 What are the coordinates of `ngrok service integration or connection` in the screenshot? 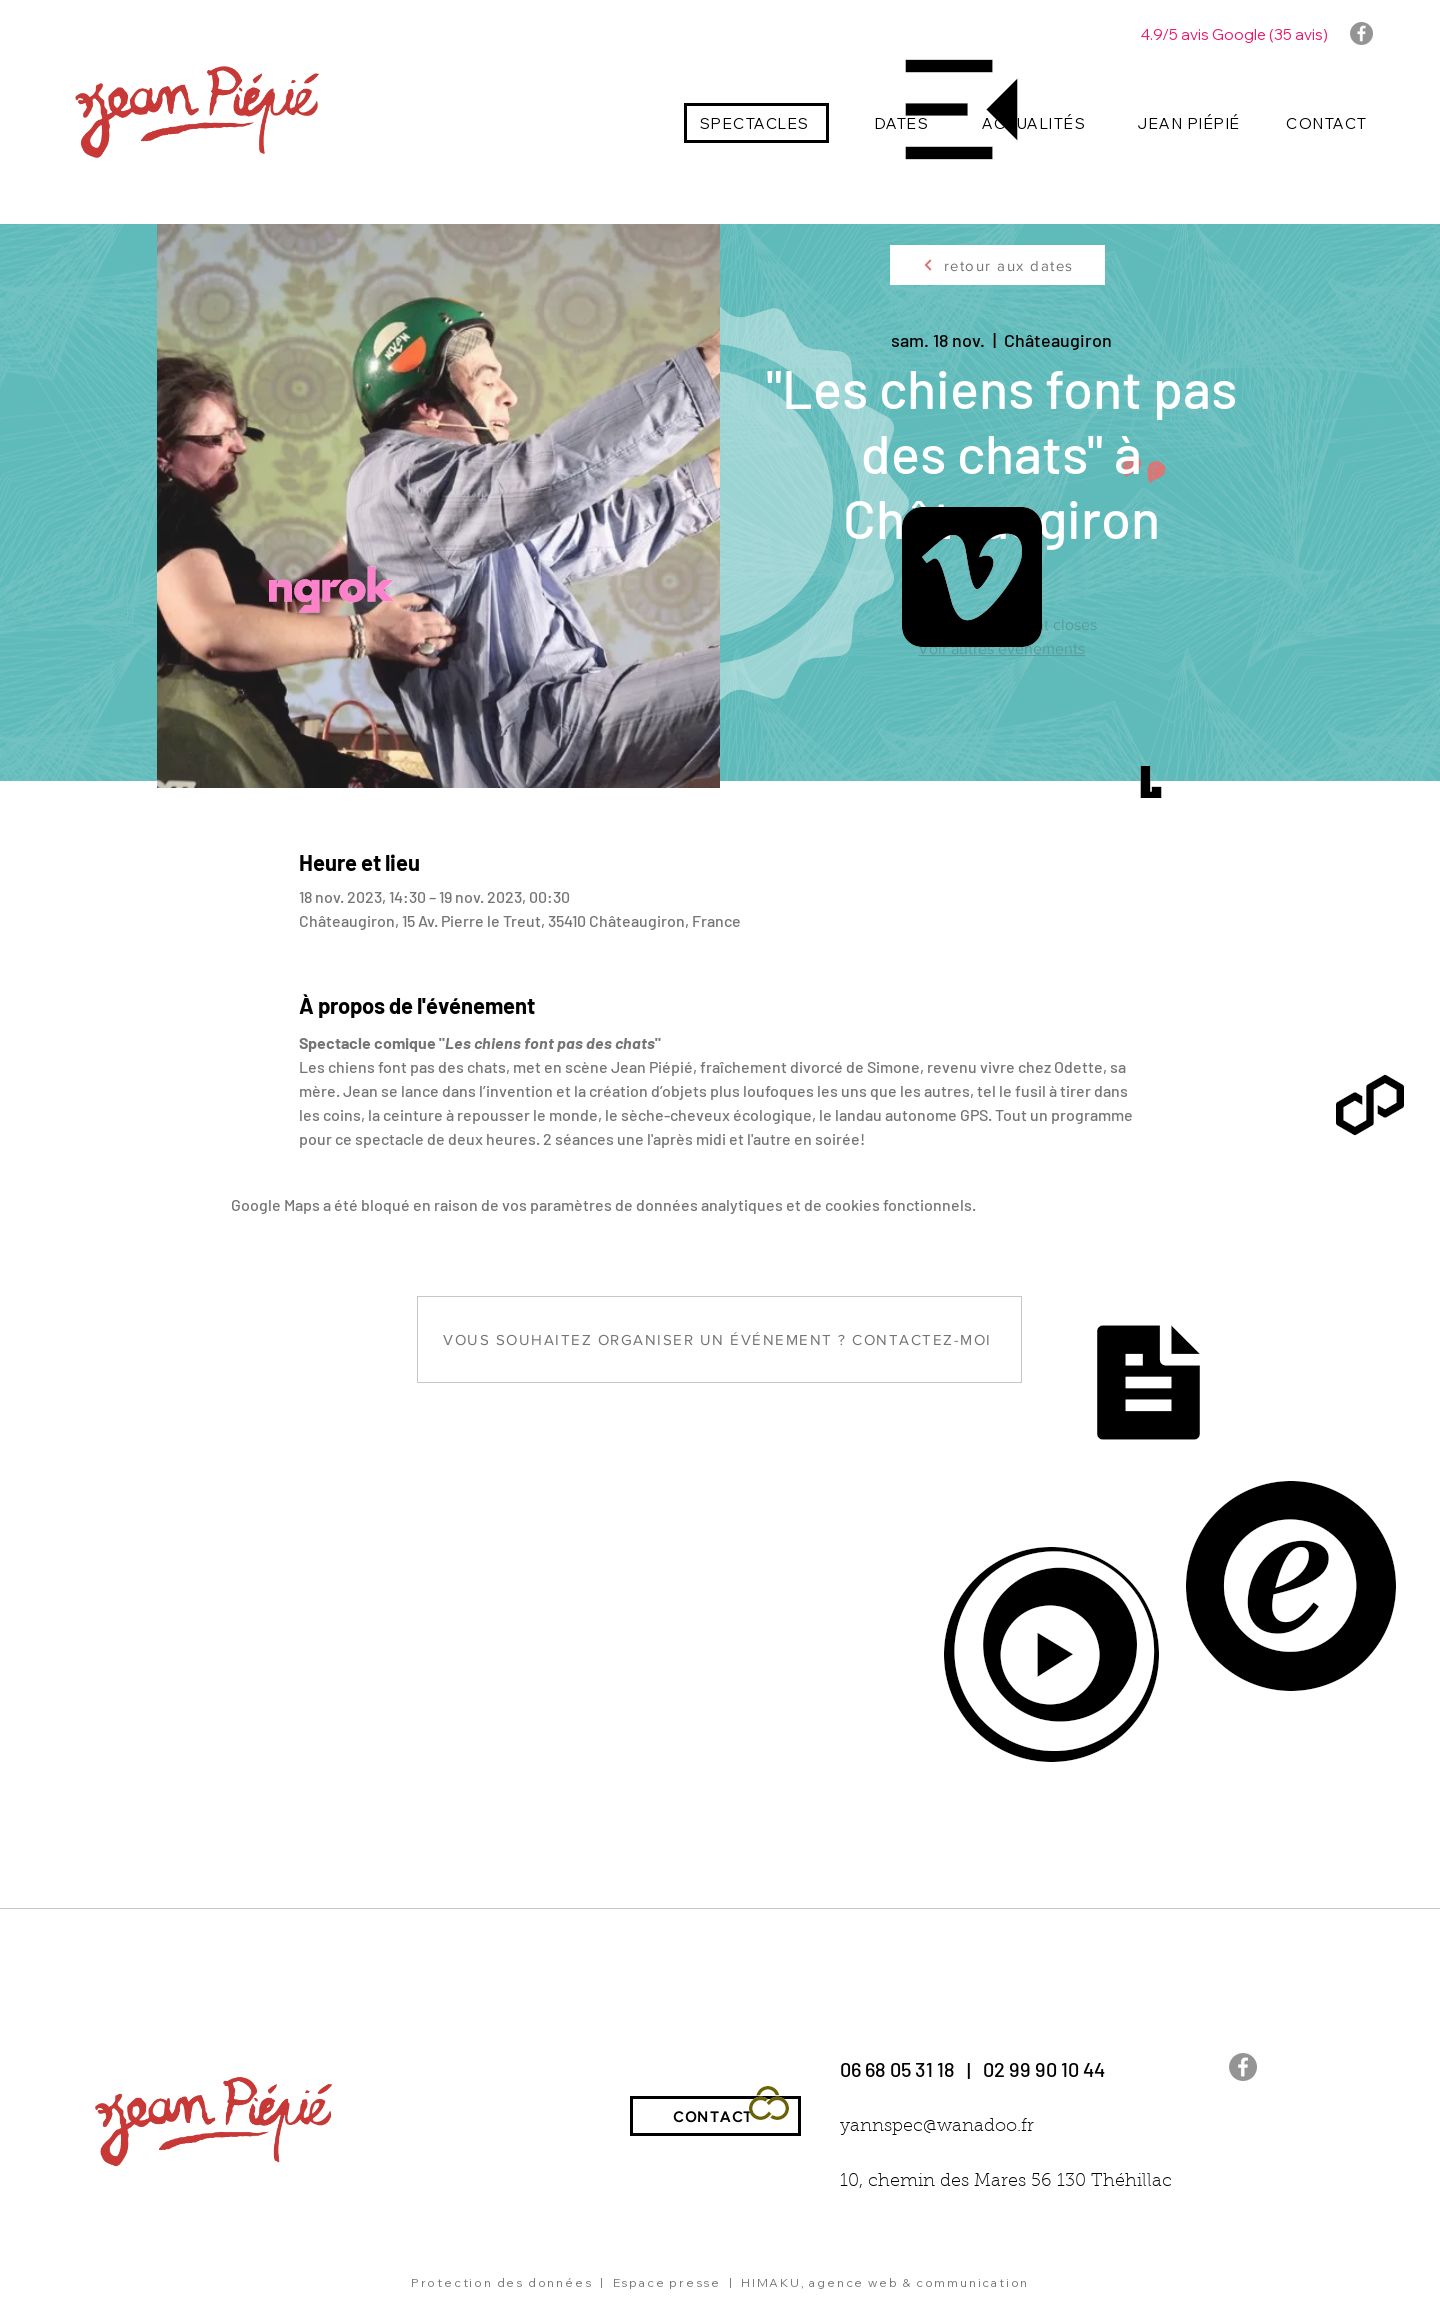 It's located at (331, 589).